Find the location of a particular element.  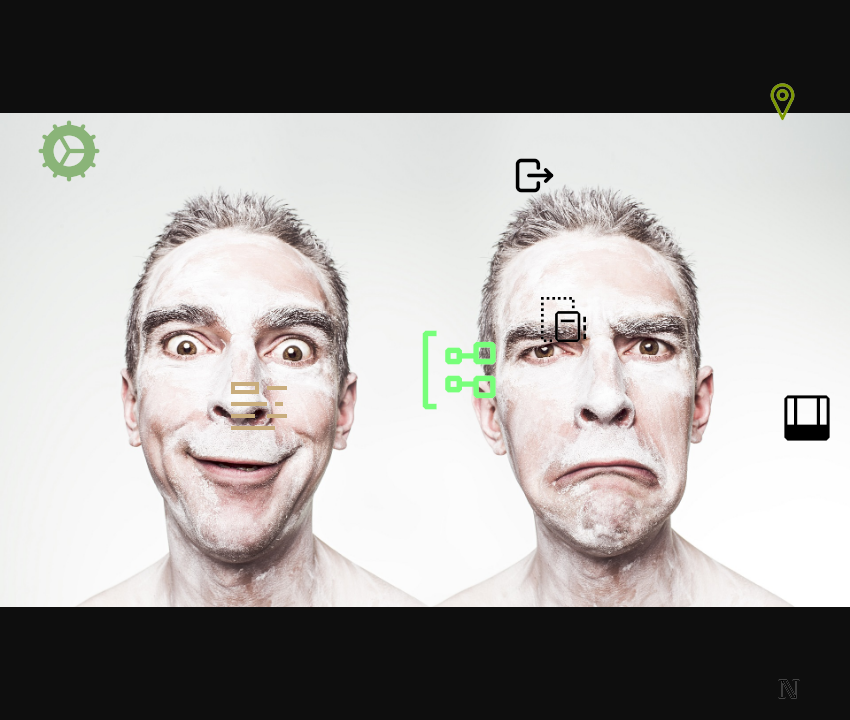

open notion app is located at coordinates (789, 689).